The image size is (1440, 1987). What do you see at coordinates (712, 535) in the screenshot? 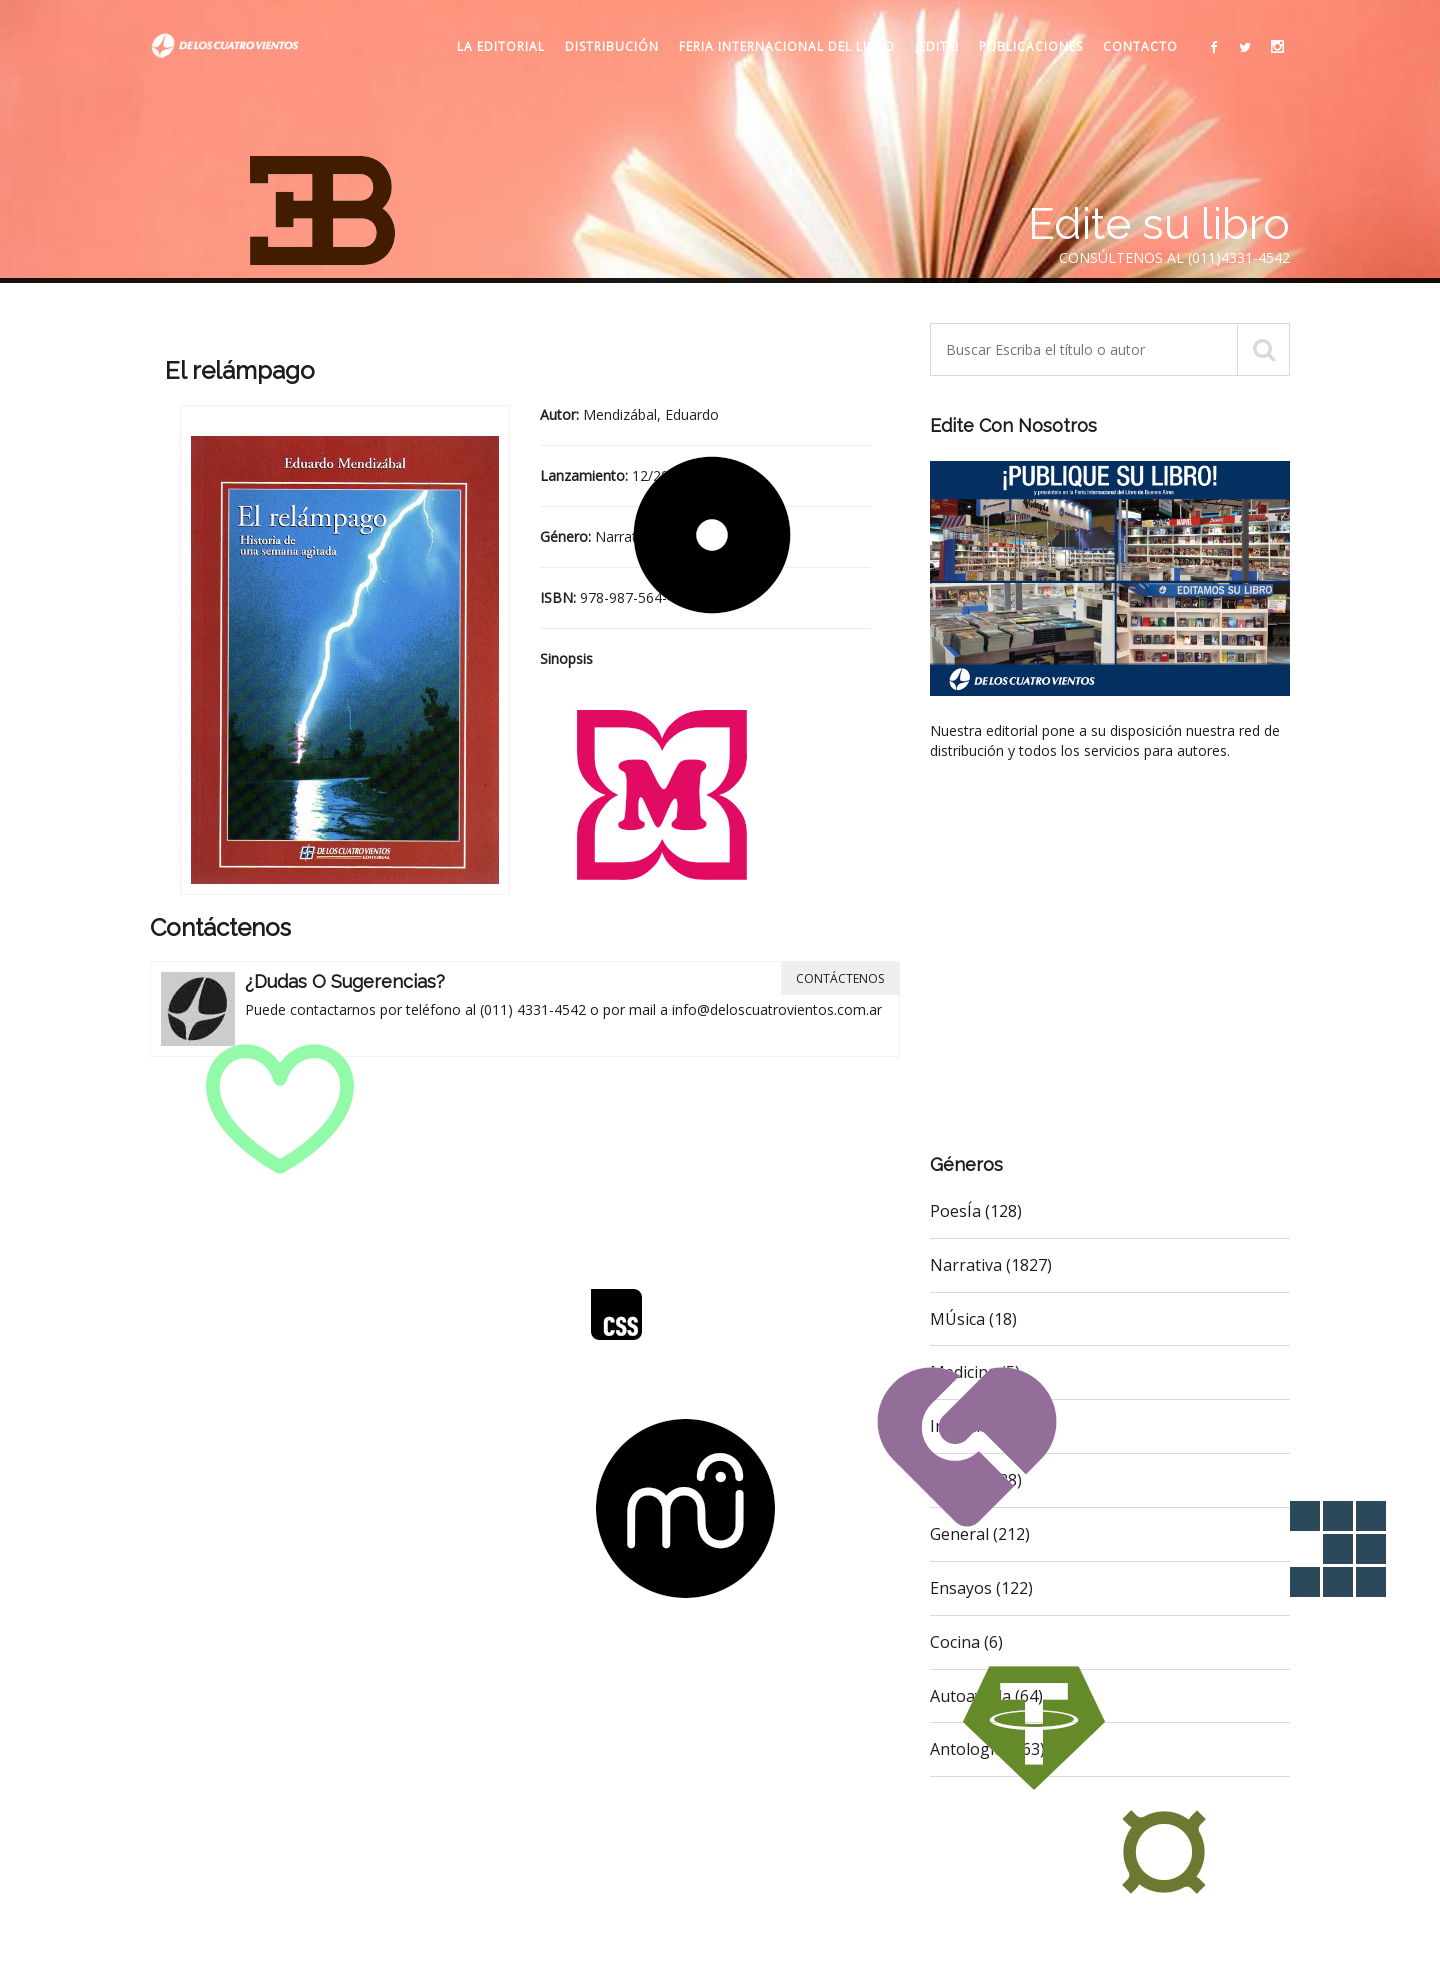
I see `focus on a selected element or area` at bounding box center [712, 535].